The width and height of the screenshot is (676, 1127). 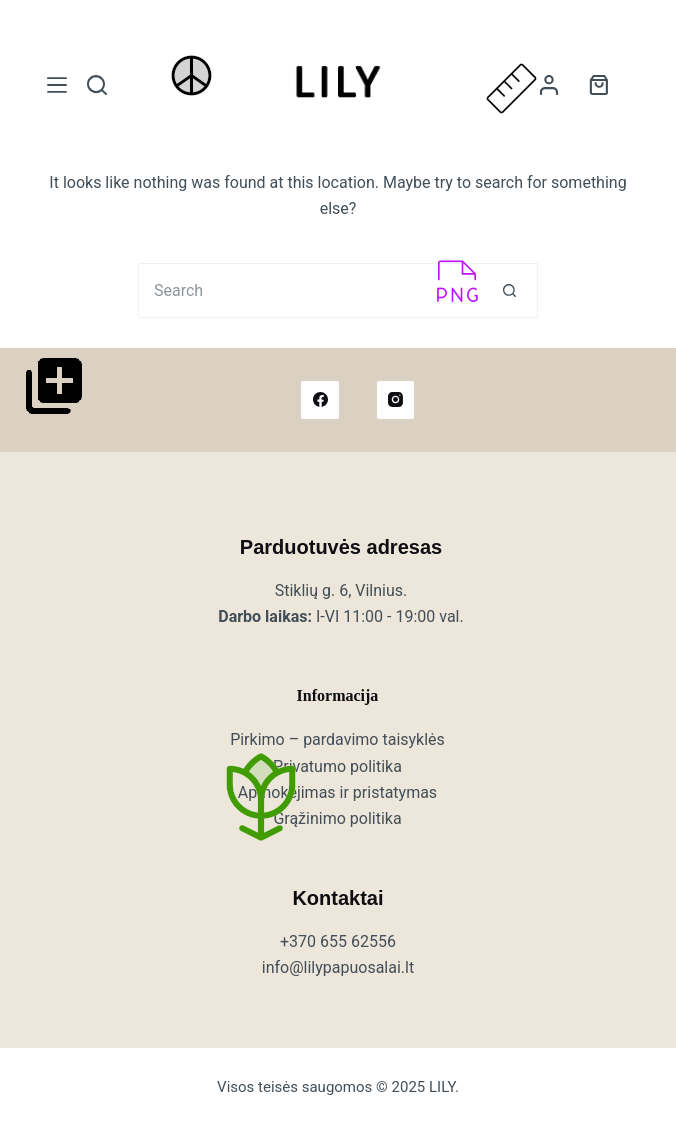 What do you see at coordinates (511, 88) in the screenshot?
I see `access measurement tools` at bounding box center [511, 88].